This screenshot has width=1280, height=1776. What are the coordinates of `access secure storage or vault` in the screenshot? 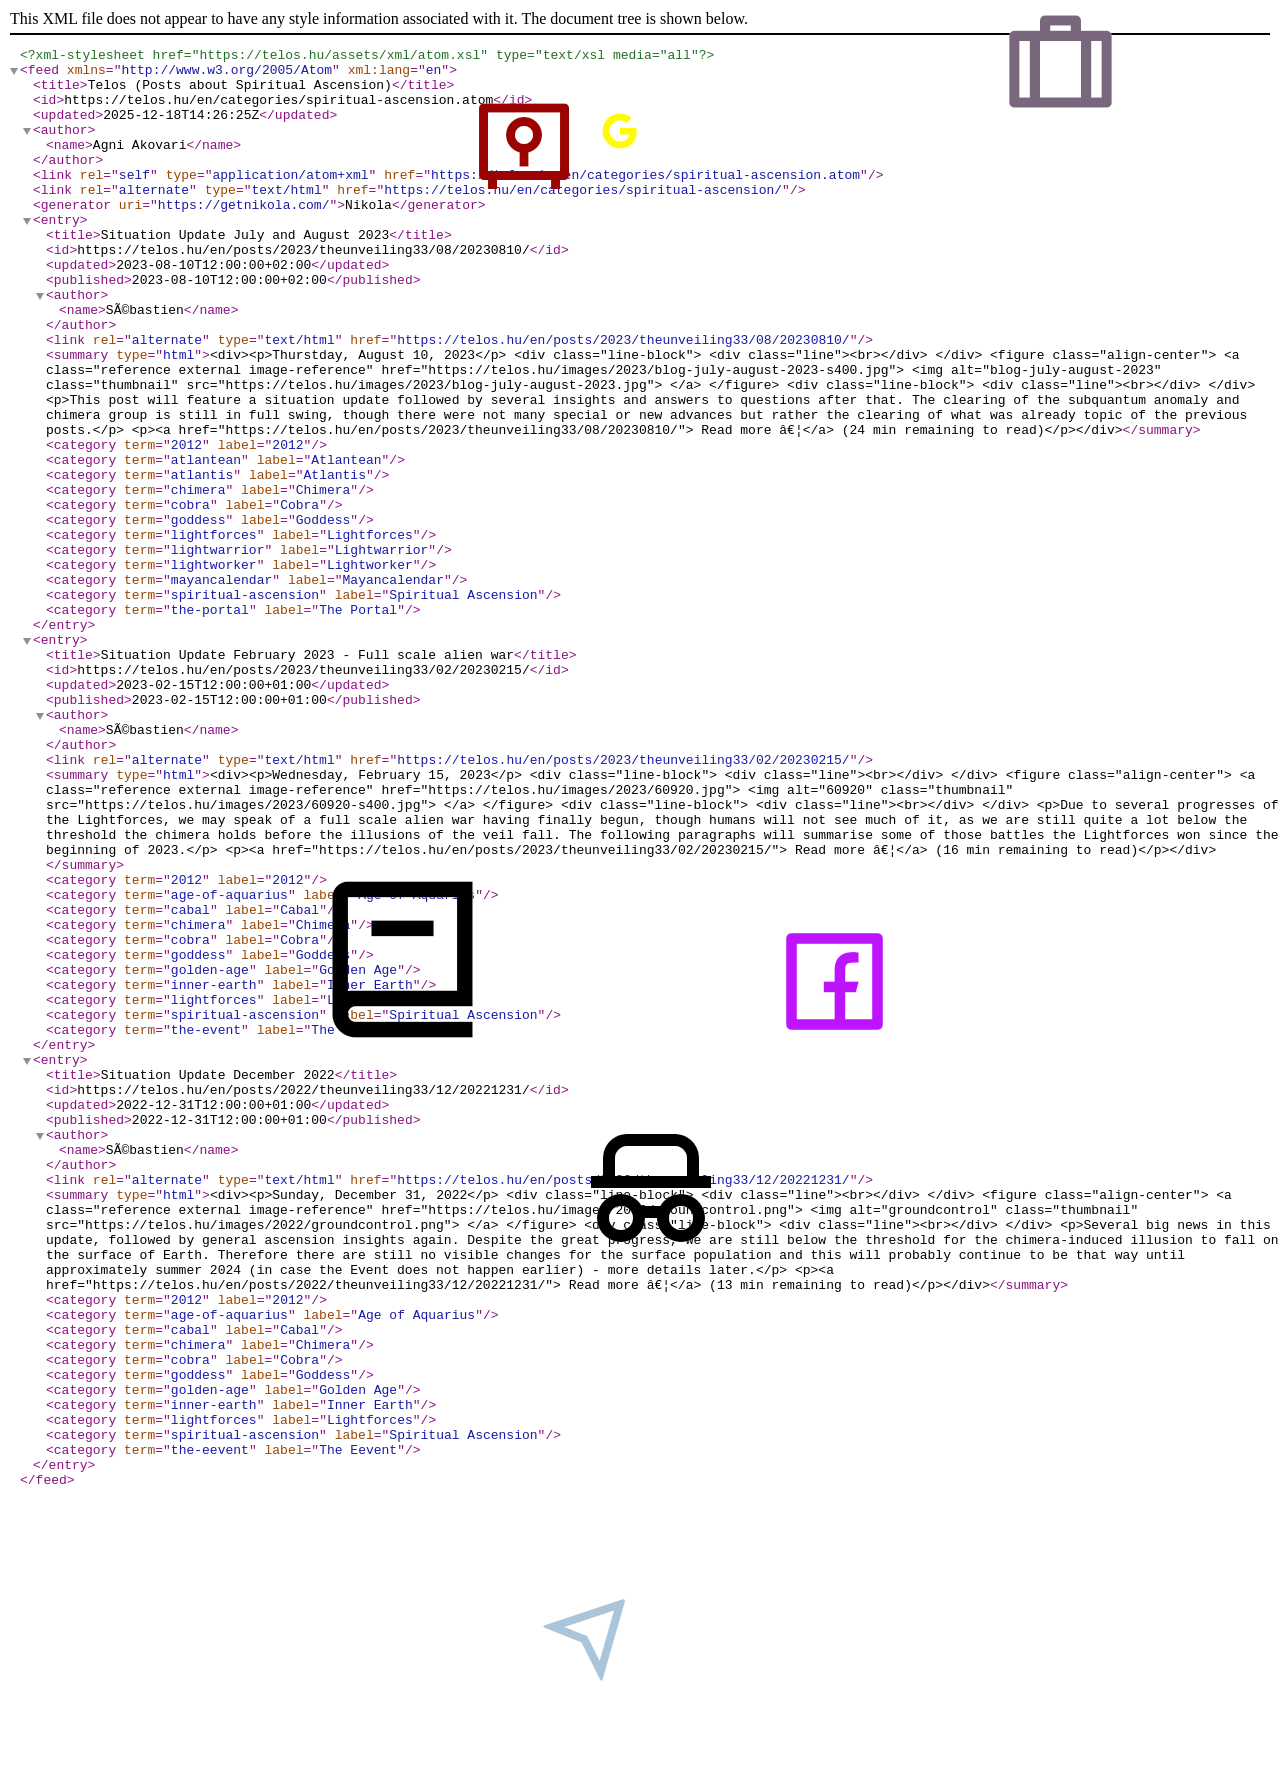 It's located at (524, 144).